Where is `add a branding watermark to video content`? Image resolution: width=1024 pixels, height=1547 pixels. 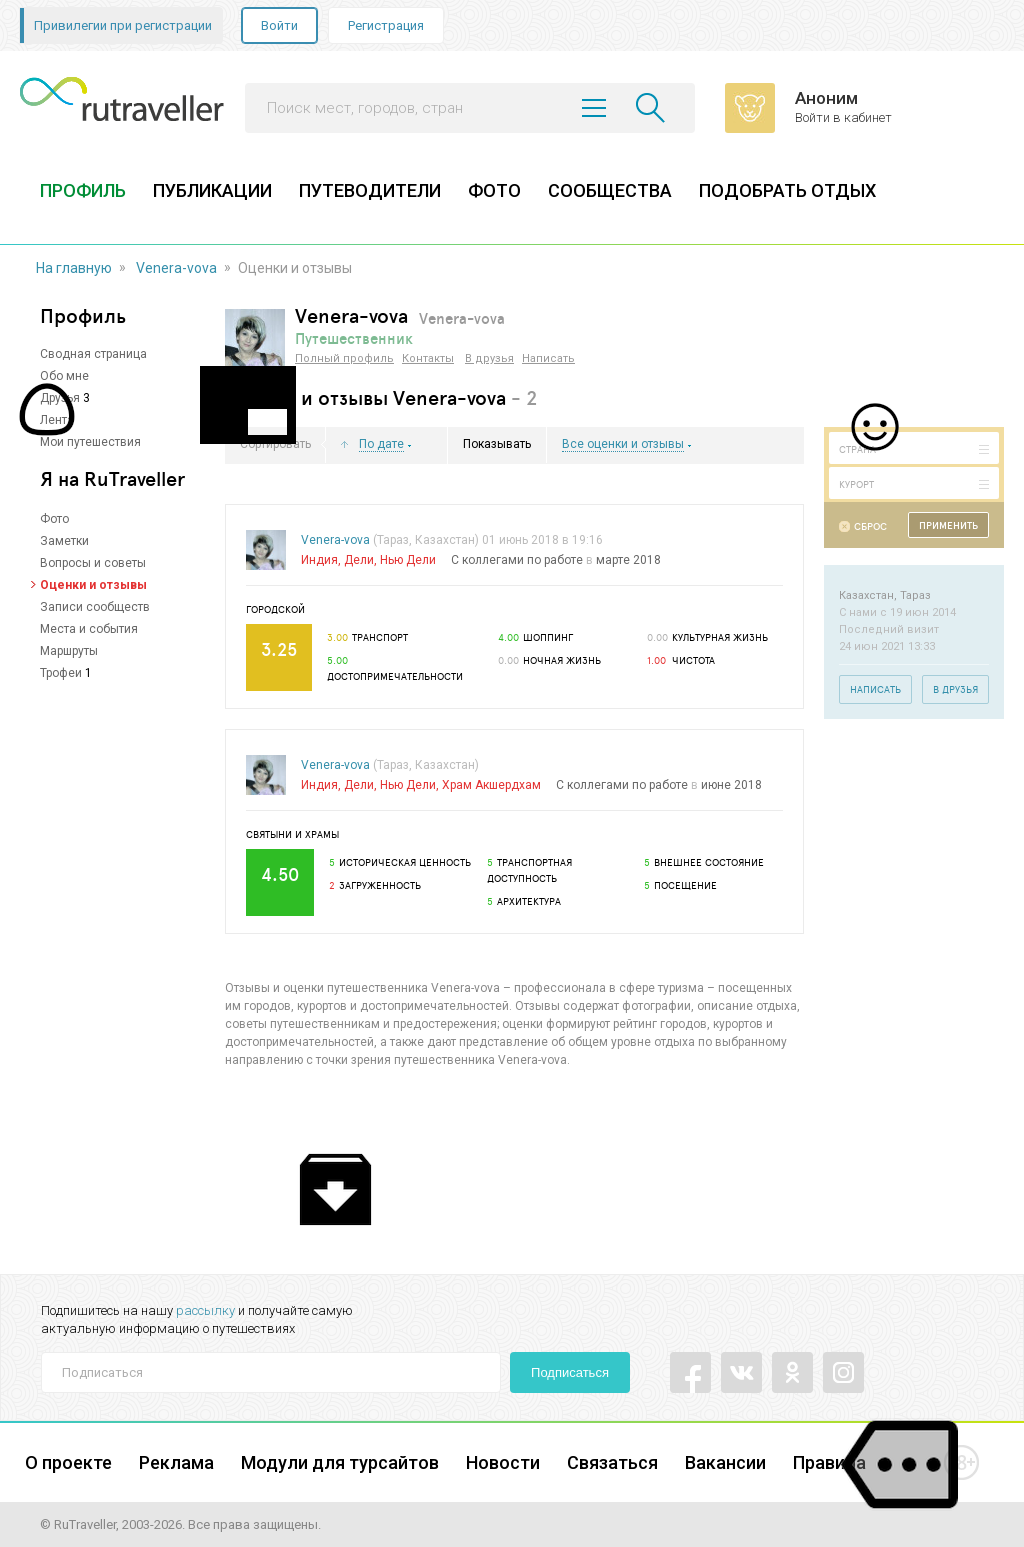
add a branding watermark to video content is located at coordinates (248, 405).